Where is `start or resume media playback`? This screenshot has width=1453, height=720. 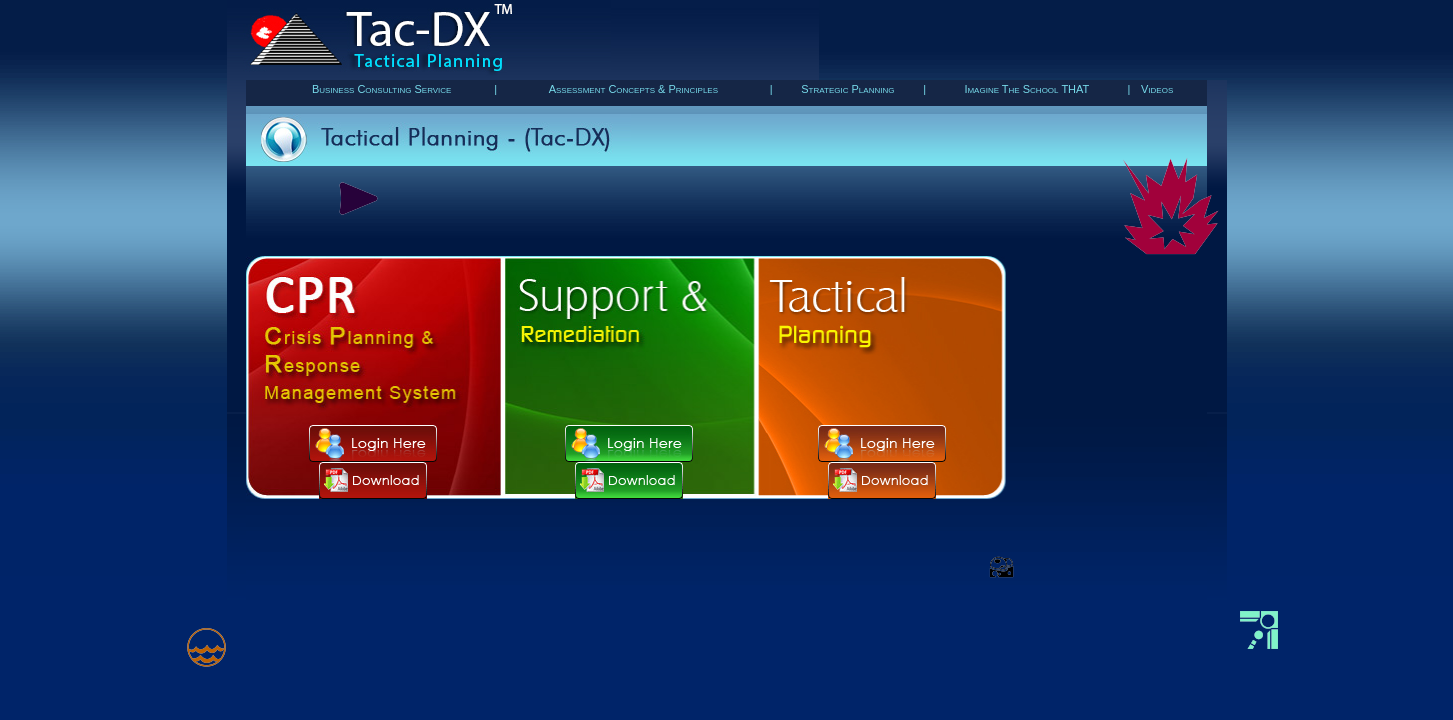 start or resume media playback is located at coordinates (358, 198).